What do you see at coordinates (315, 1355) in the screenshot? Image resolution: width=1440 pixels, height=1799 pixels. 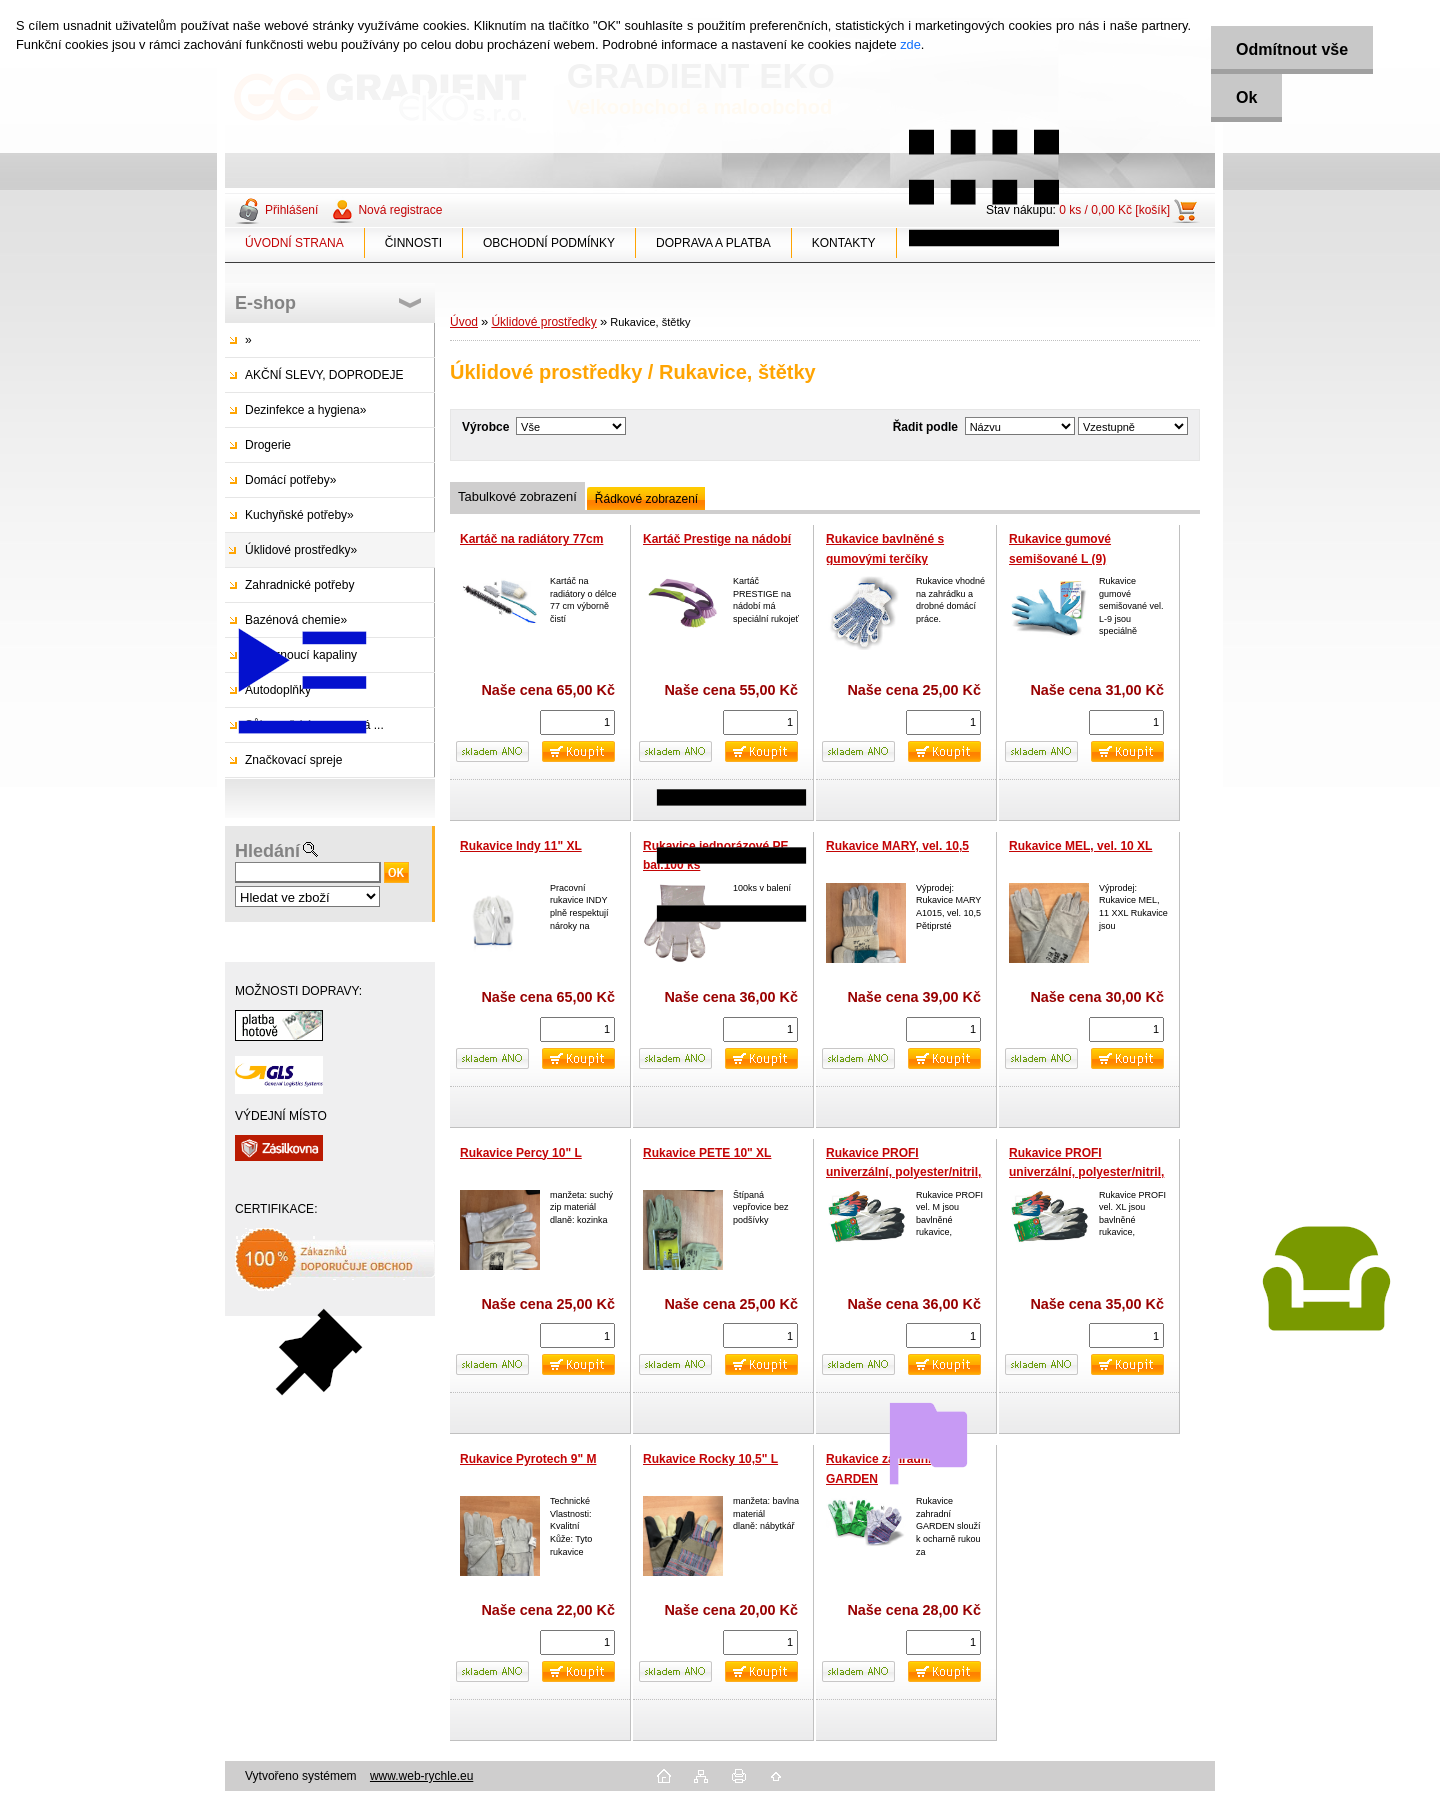 I see `pin an item to keep it visible` at bounding box center [315, 1355].